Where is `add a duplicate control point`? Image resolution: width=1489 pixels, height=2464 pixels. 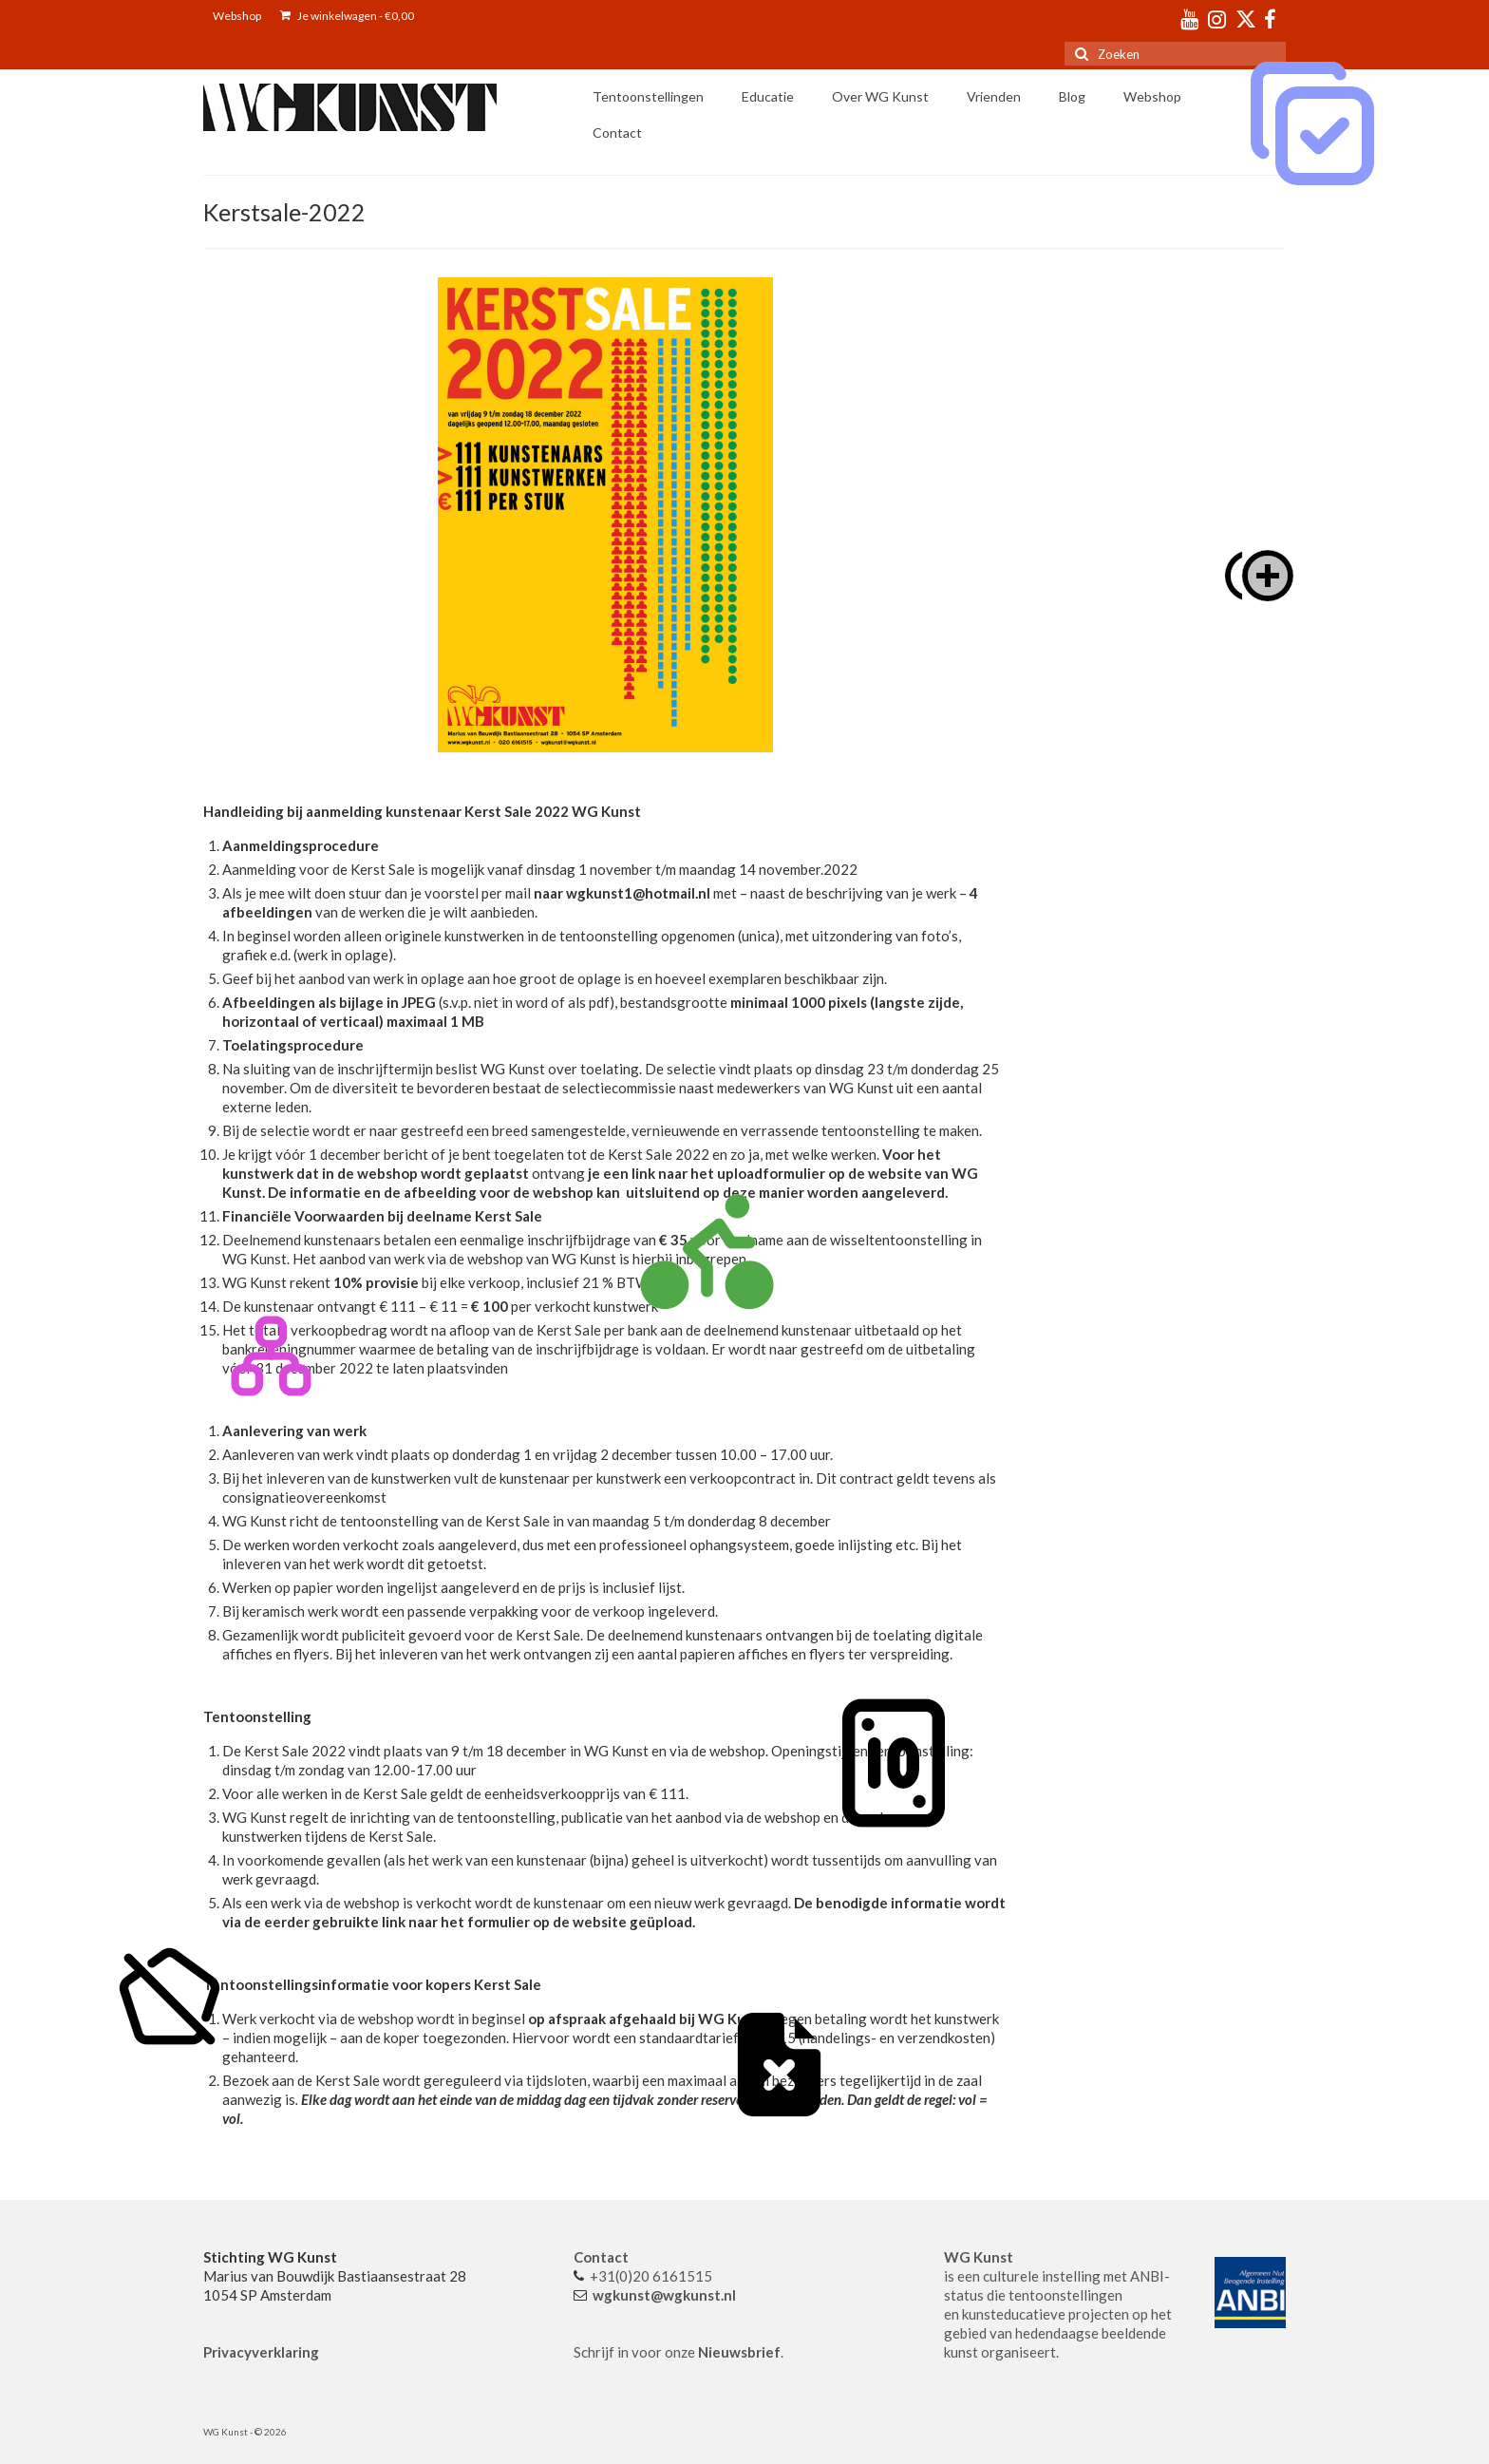 add a duplicate control point is located at coordinates (1259, 576).